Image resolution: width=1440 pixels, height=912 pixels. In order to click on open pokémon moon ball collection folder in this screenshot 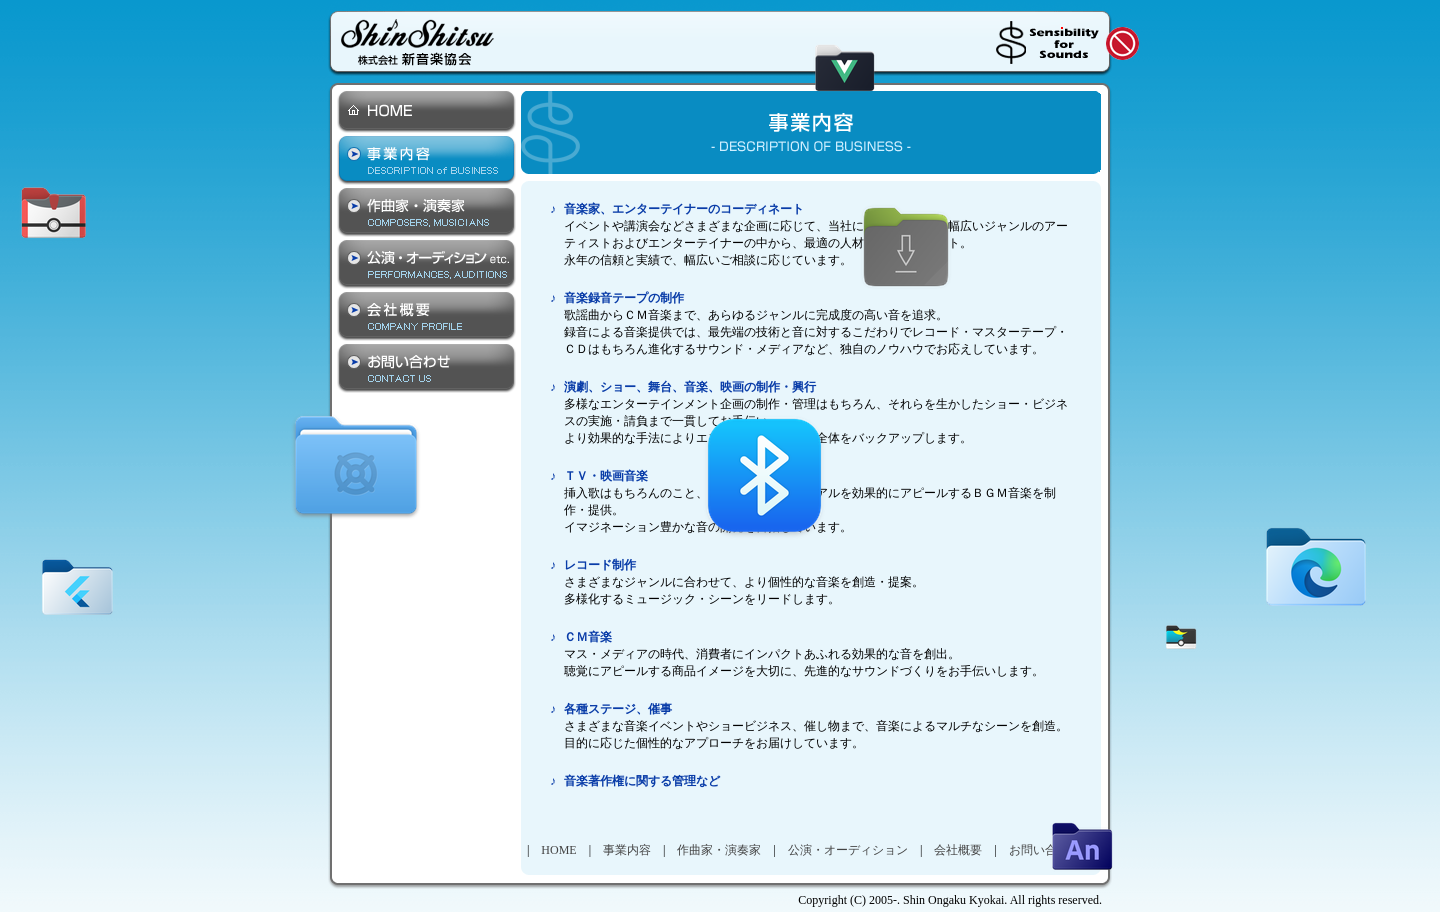, I will do `click(1181, 638)`.